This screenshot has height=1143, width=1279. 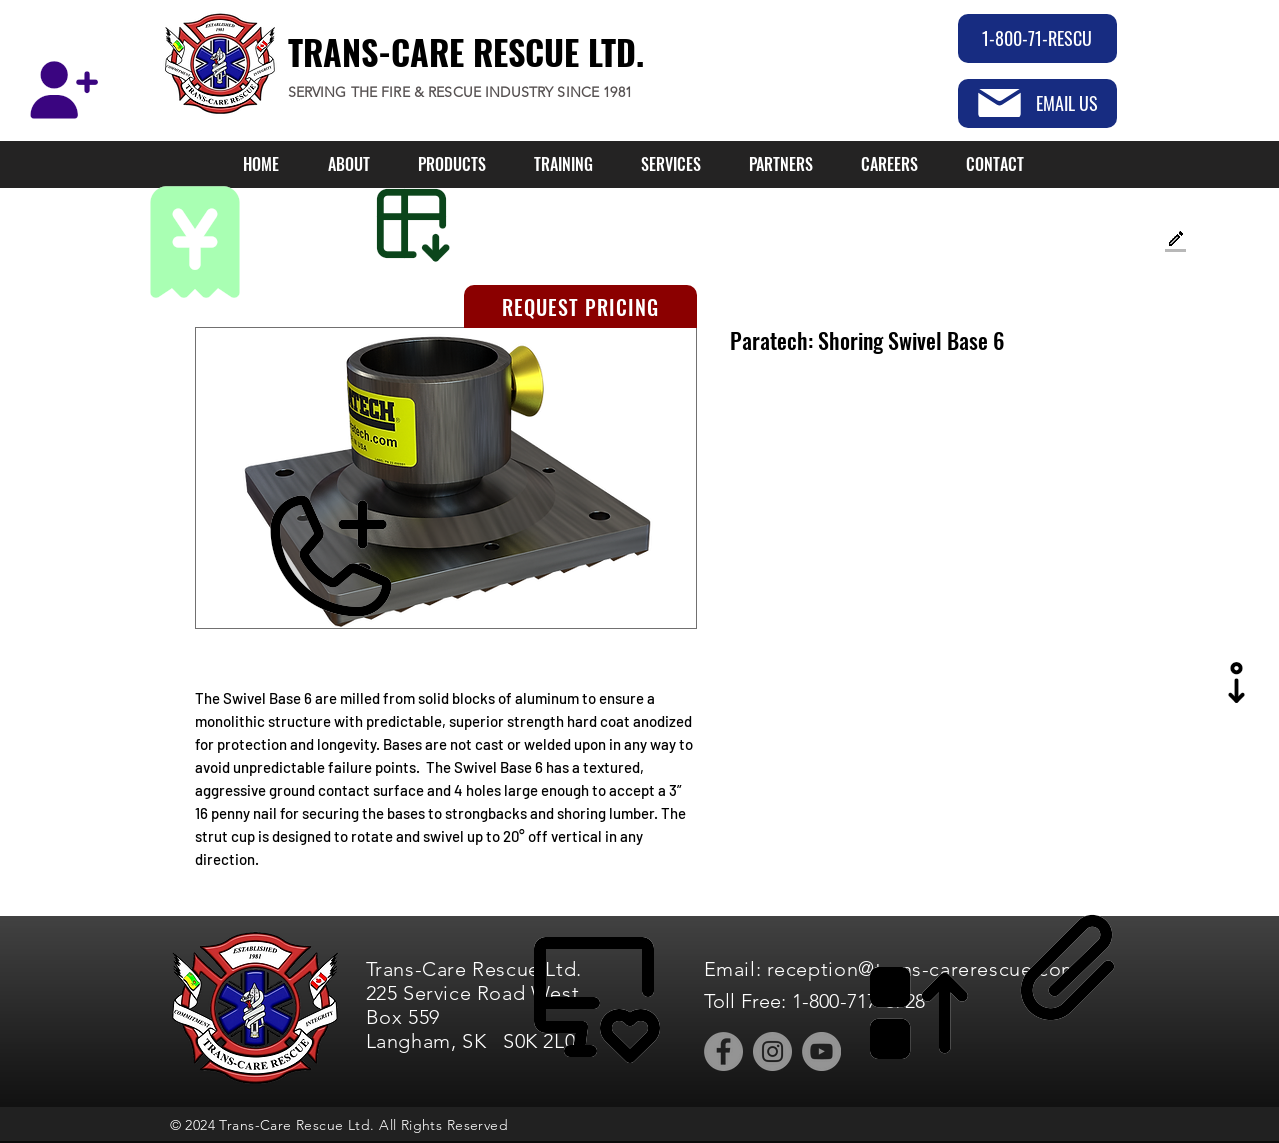 What do you see at coordinates (411, 223) in the screenshot?
I see `download table data` at bounding box center [411, 223].